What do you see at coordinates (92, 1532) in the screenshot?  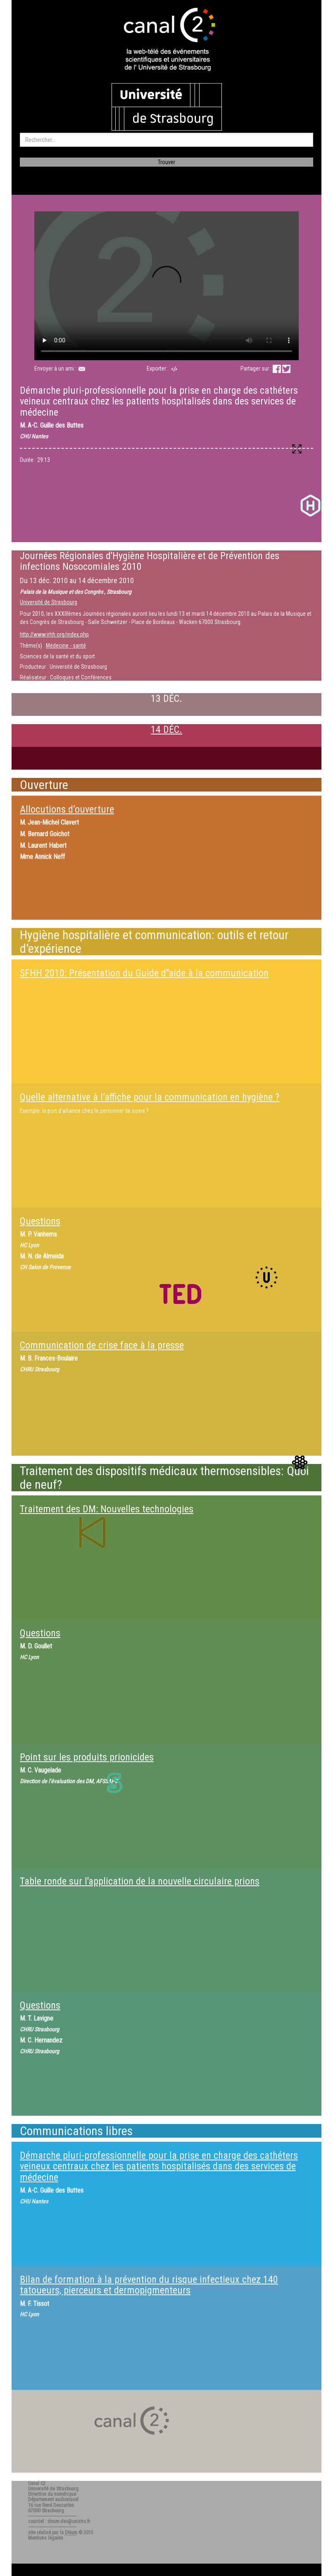 I see `skip to previous track` at bounding box center [92, 1532].